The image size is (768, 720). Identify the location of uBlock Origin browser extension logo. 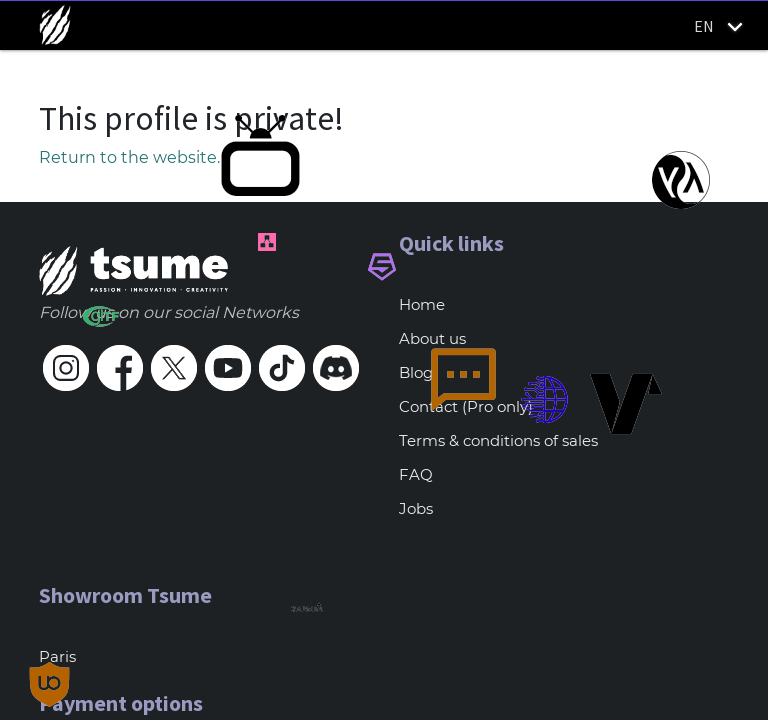
(49, 684).